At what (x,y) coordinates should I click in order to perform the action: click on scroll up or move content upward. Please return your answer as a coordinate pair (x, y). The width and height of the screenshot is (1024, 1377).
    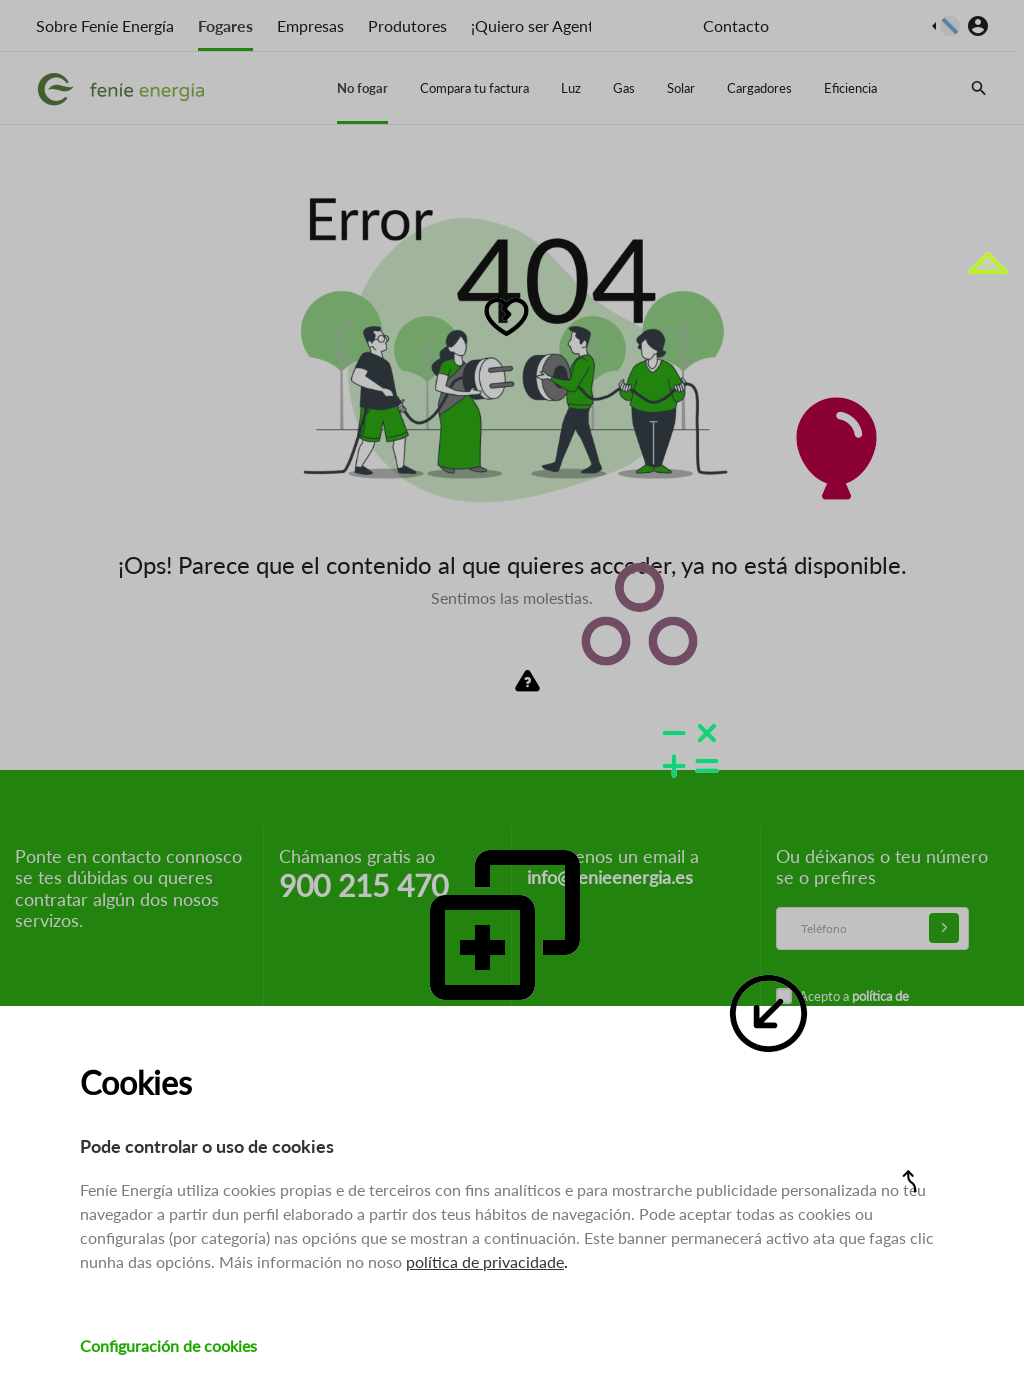
    Looking at the image, I should click on (988, 274).